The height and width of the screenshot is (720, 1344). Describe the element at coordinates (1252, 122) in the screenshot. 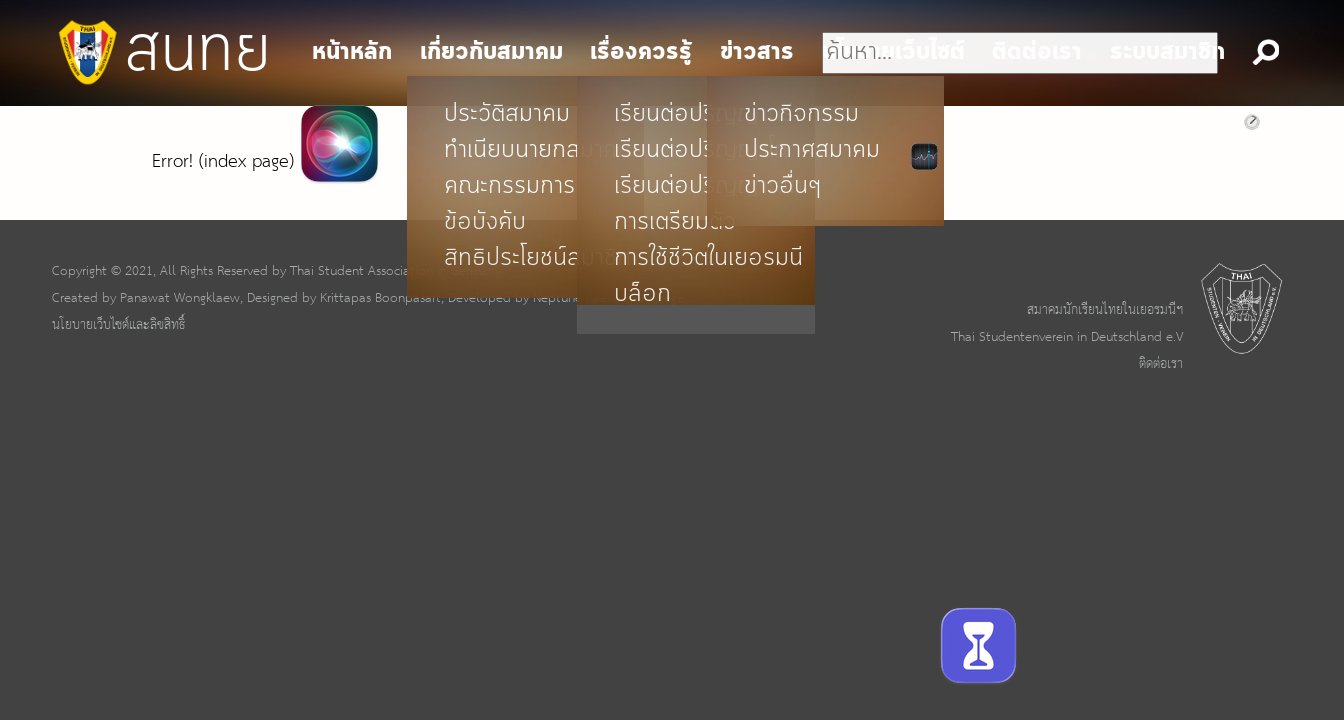

I see `open system profiler application` at that location.